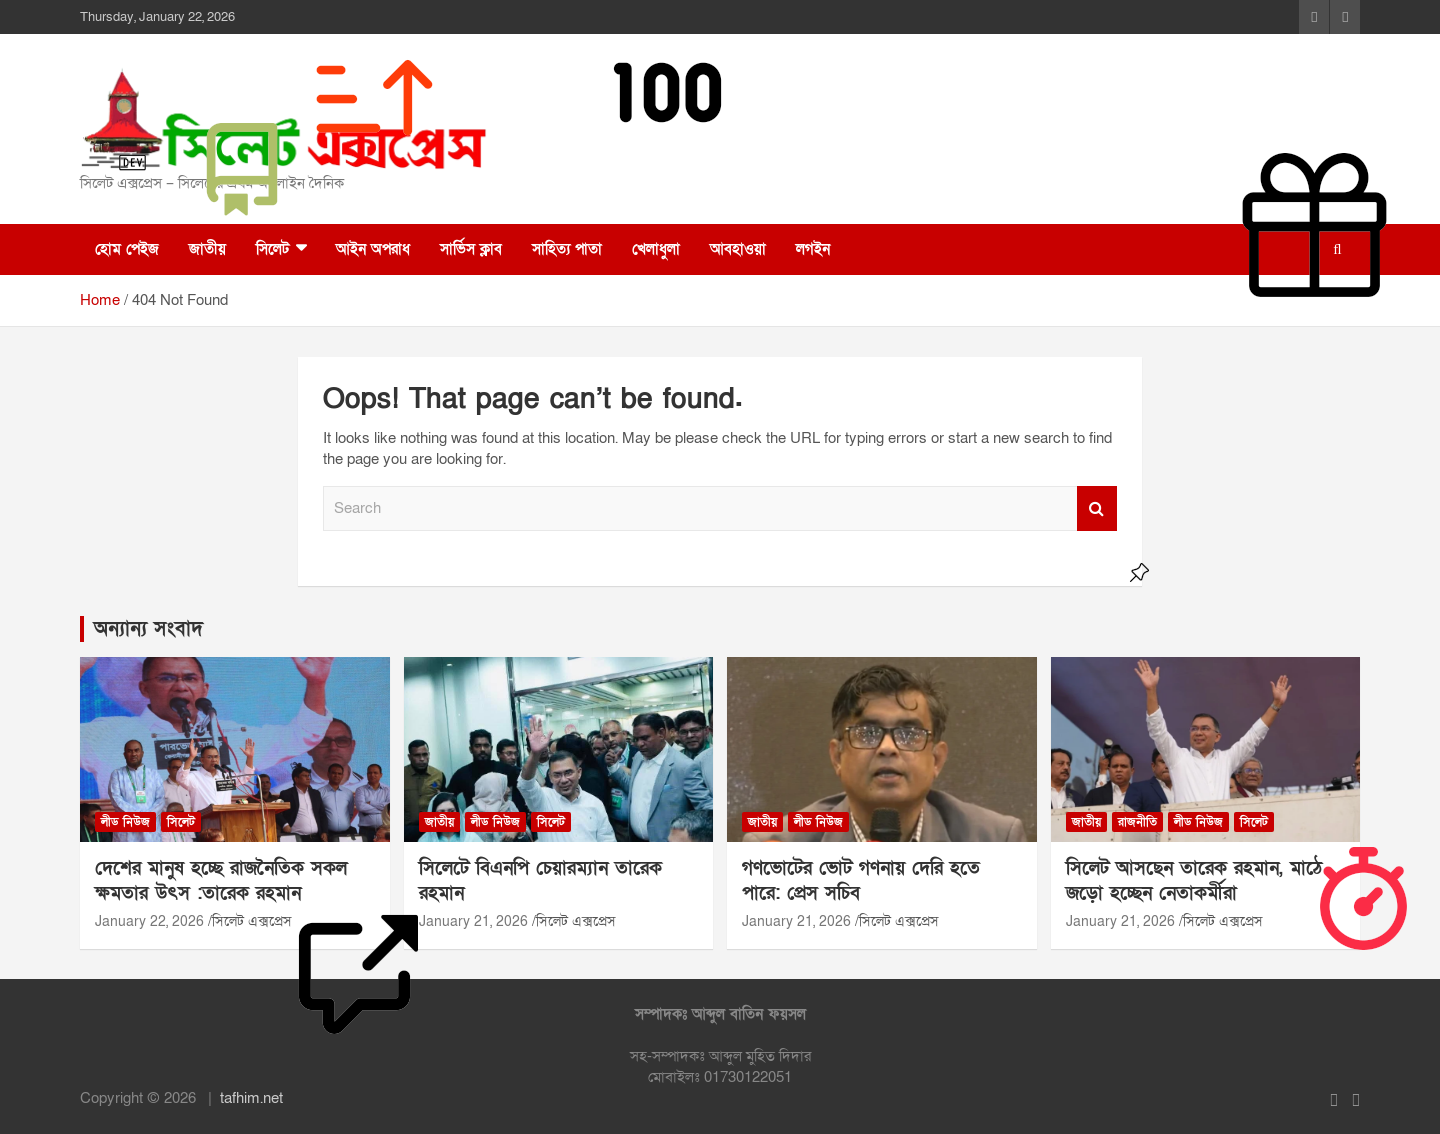 The image size is (1440, 1134). What do you see at coordinates (1363, 898) in the screenshot?
I see `start or stop a timer` at bounding box center [1363, 898].